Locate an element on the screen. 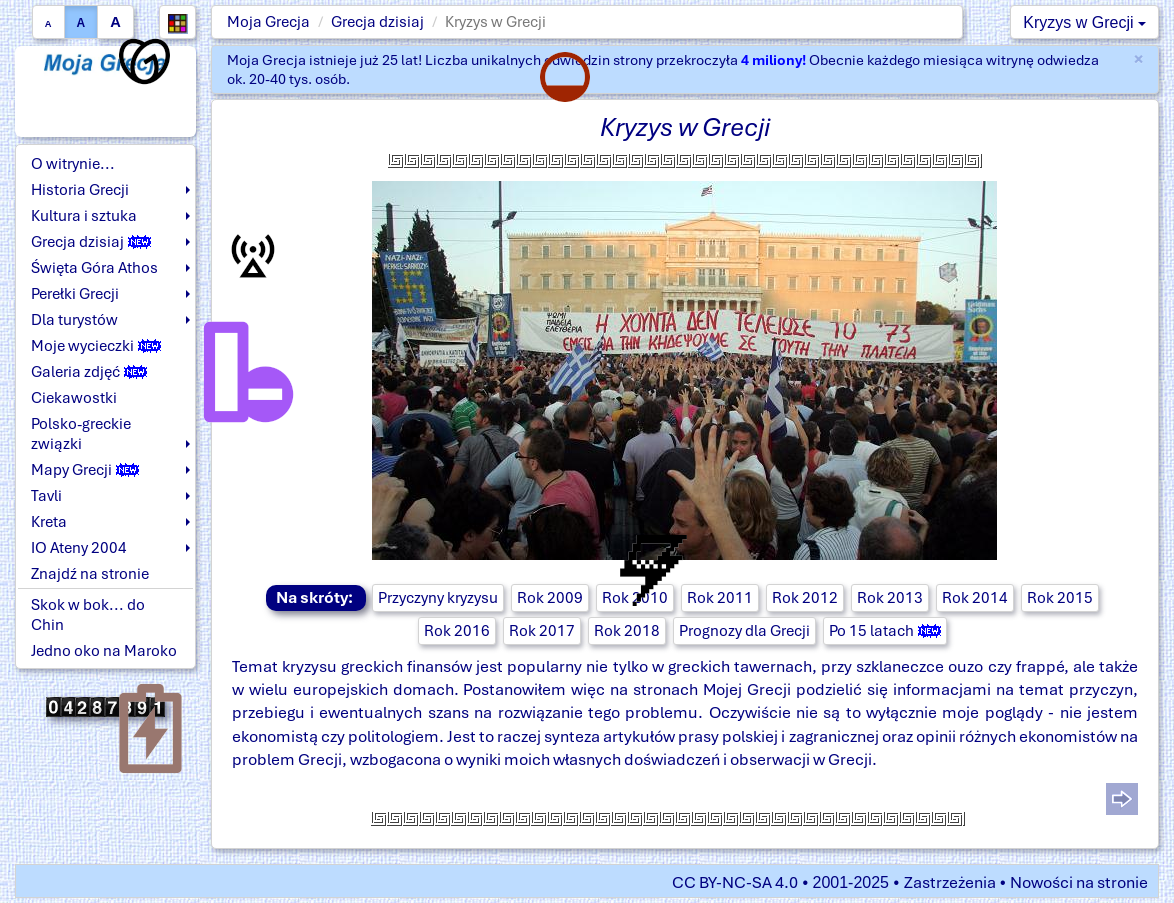 This screenshot has height=903, width=1174. battery charging status indicator is located at coordinates (150, 728).